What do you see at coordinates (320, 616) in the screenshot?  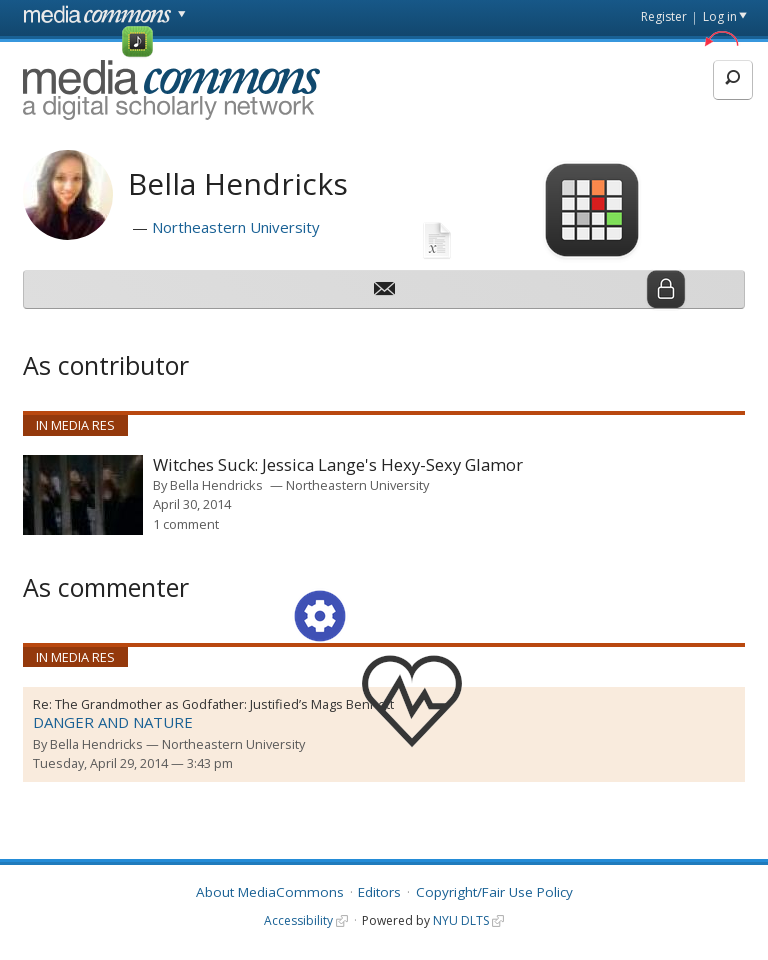 I see `indicates a system or settings-related item` at bounding box center [320, 616].